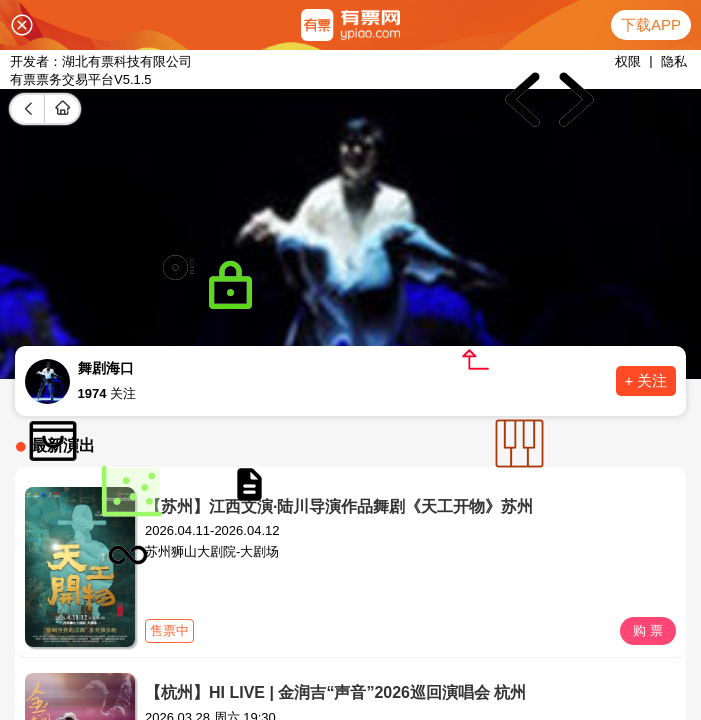 This screenshot has height=720, width=701. What do you see at coordinates (178, 267) in the screenshot?
I see `indicates storage disc is full` at bounding box center [178, 267].